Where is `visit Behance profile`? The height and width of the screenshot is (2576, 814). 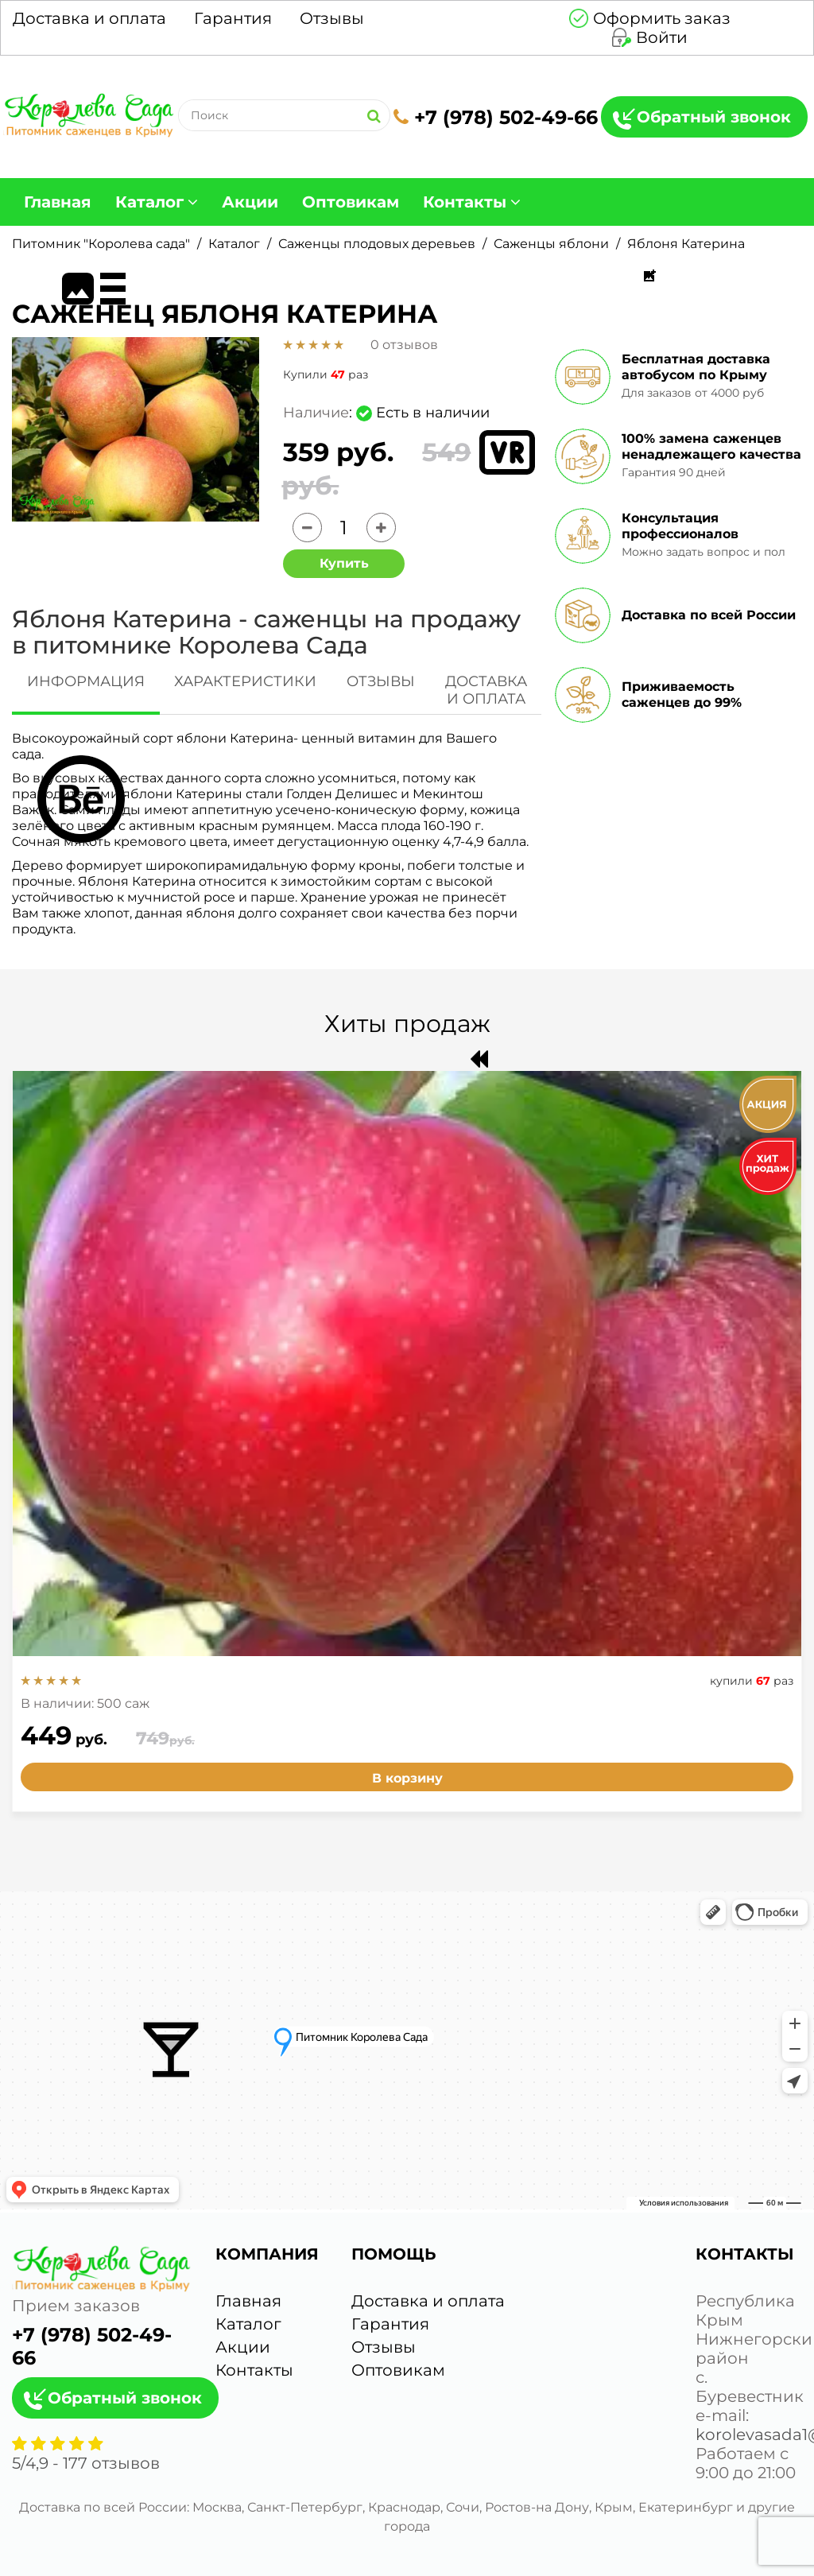
visit Behance profile is located at coordinates (81, 799).